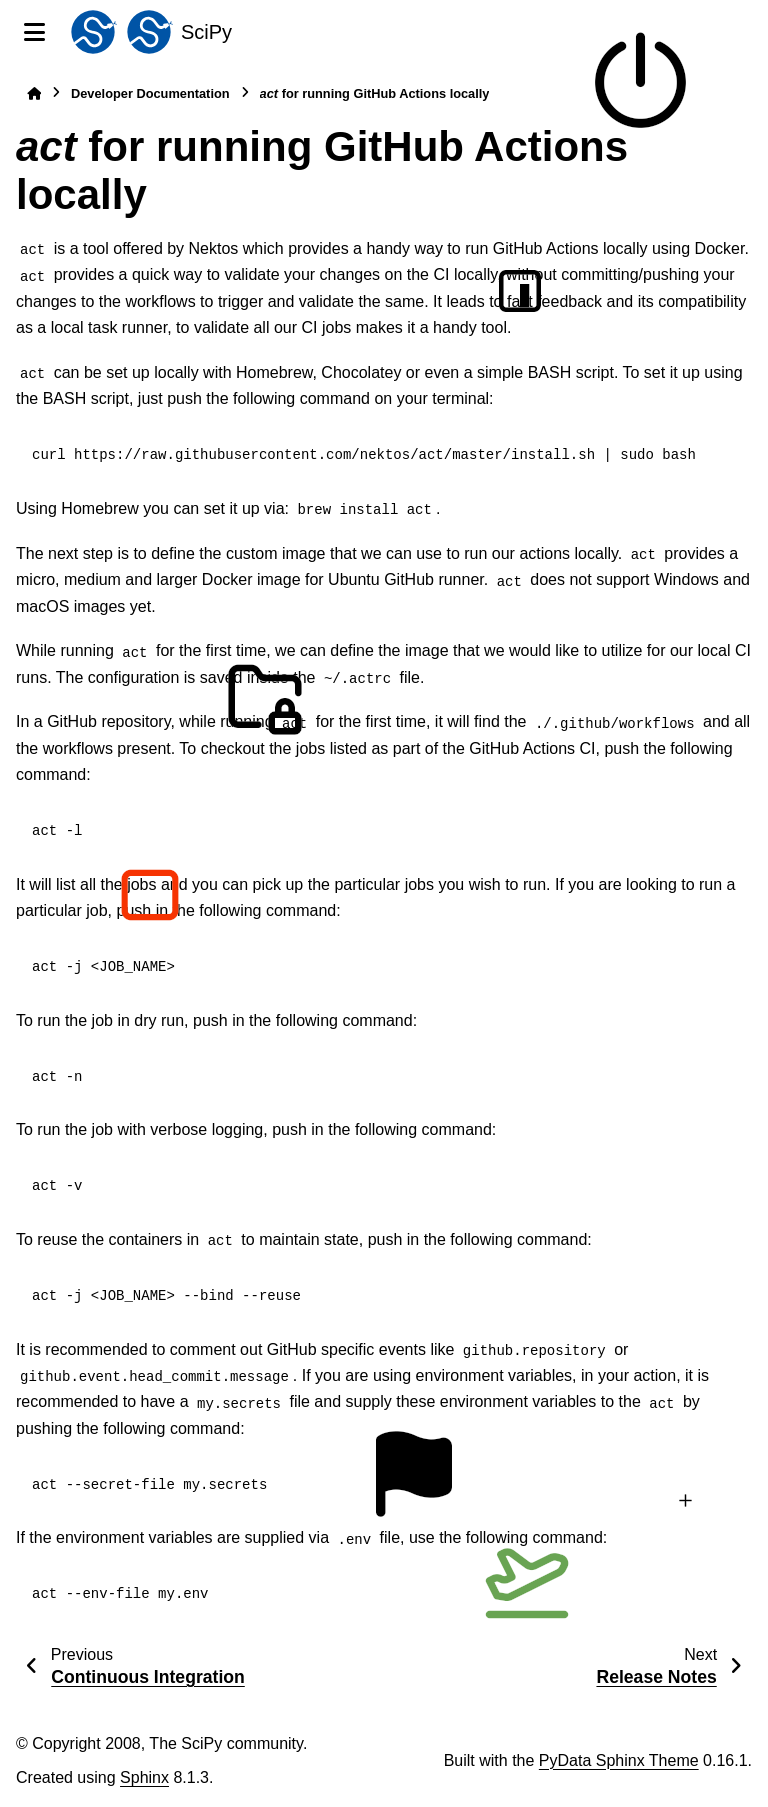 The image size is (768, 1807). I want to click on access a password-protected folder, so click(265, 698).